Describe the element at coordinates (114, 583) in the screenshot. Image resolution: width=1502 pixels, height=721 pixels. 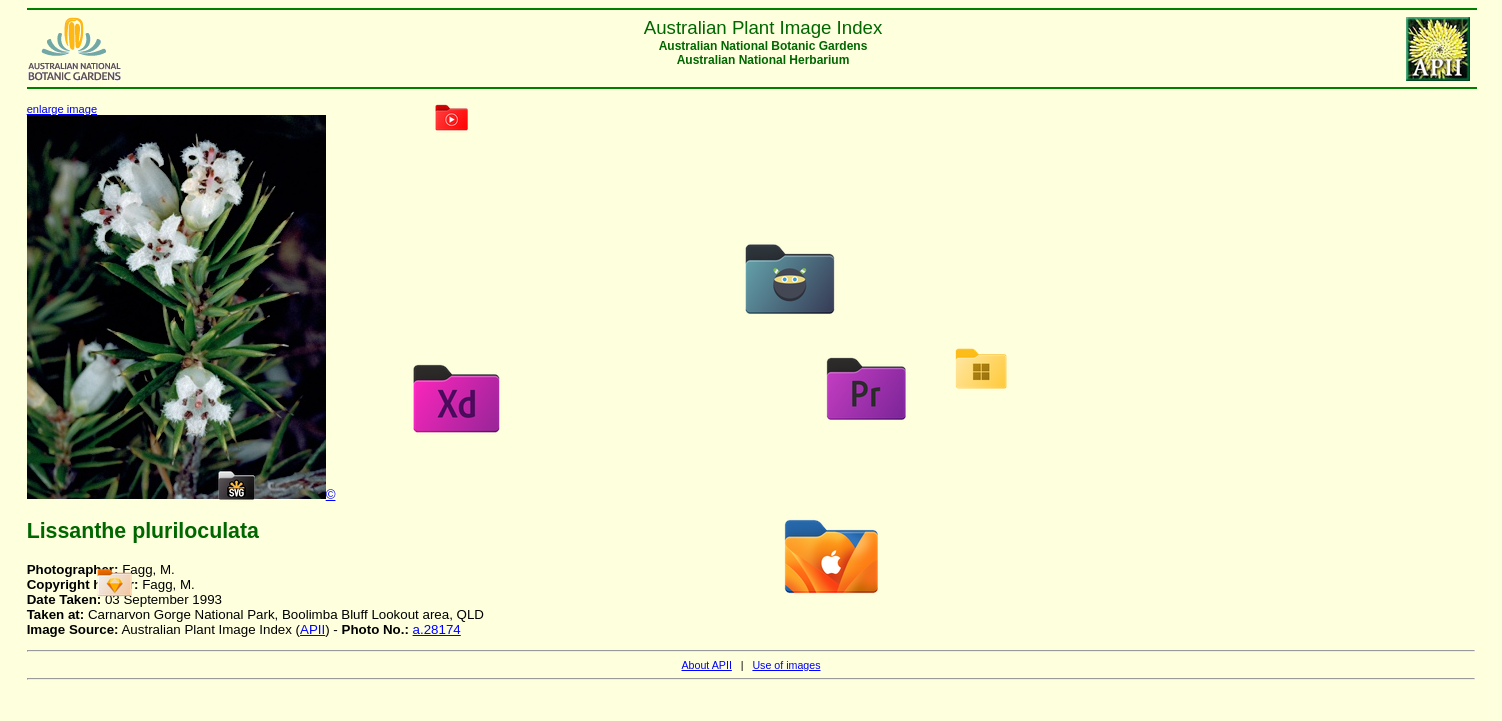
I see `open folder containing Sketch design files` at that location.